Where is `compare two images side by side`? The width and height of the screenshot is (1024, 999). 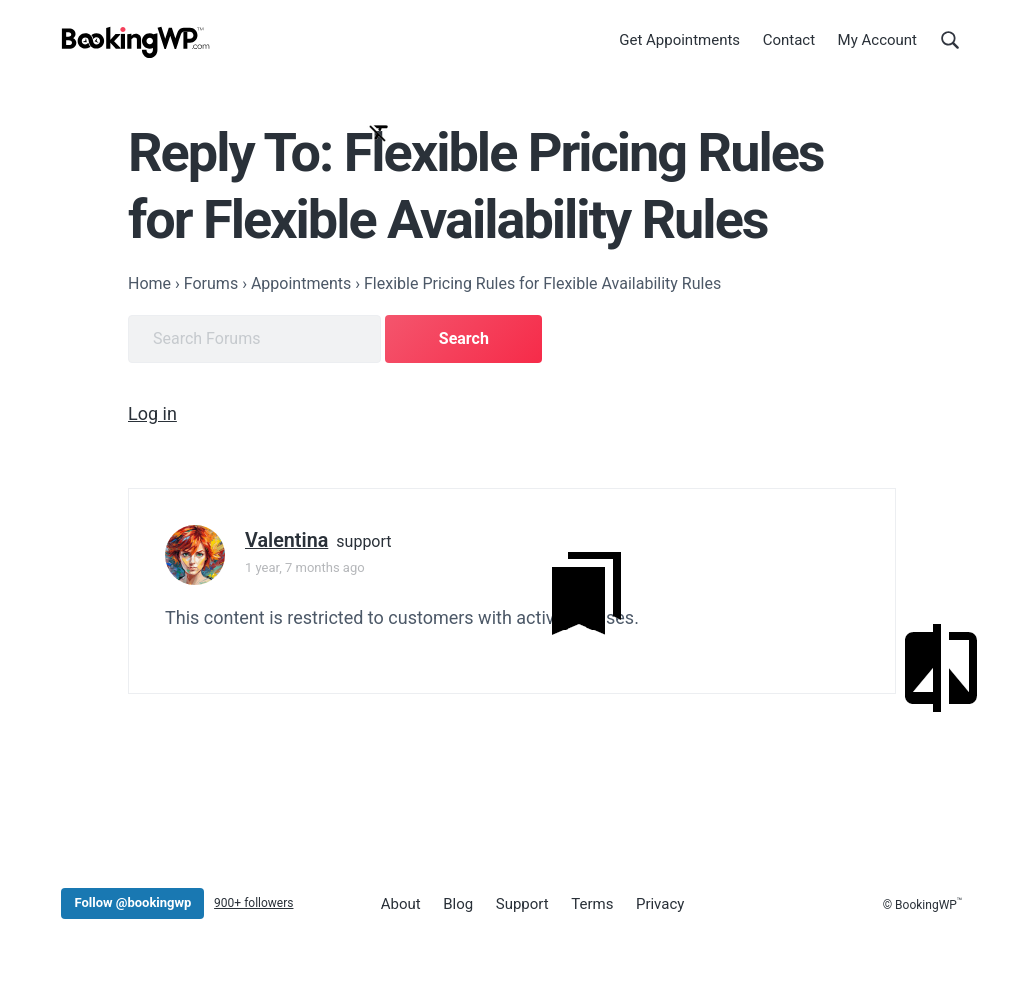
compare two images side by side is located at coordinates (941, 668).